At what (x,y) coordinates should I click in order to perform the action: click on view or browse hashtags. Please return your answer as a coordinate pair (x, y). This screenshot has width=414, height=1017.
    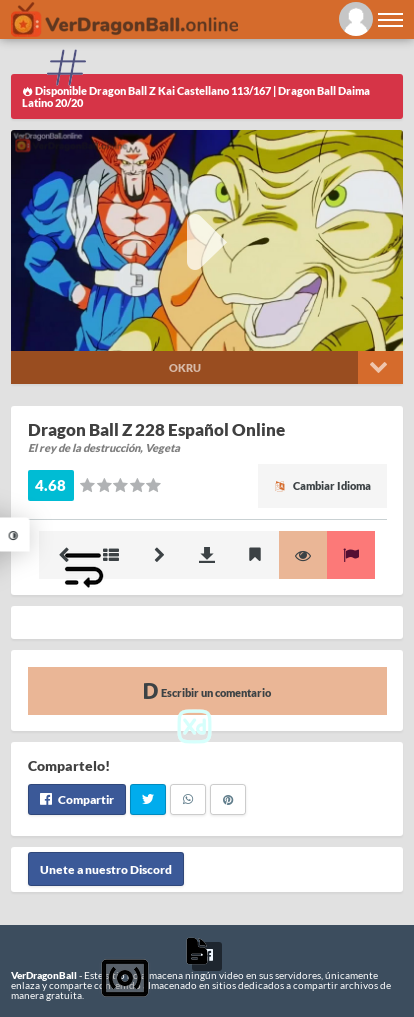
    Looking at the image, I should click on (66, 67).